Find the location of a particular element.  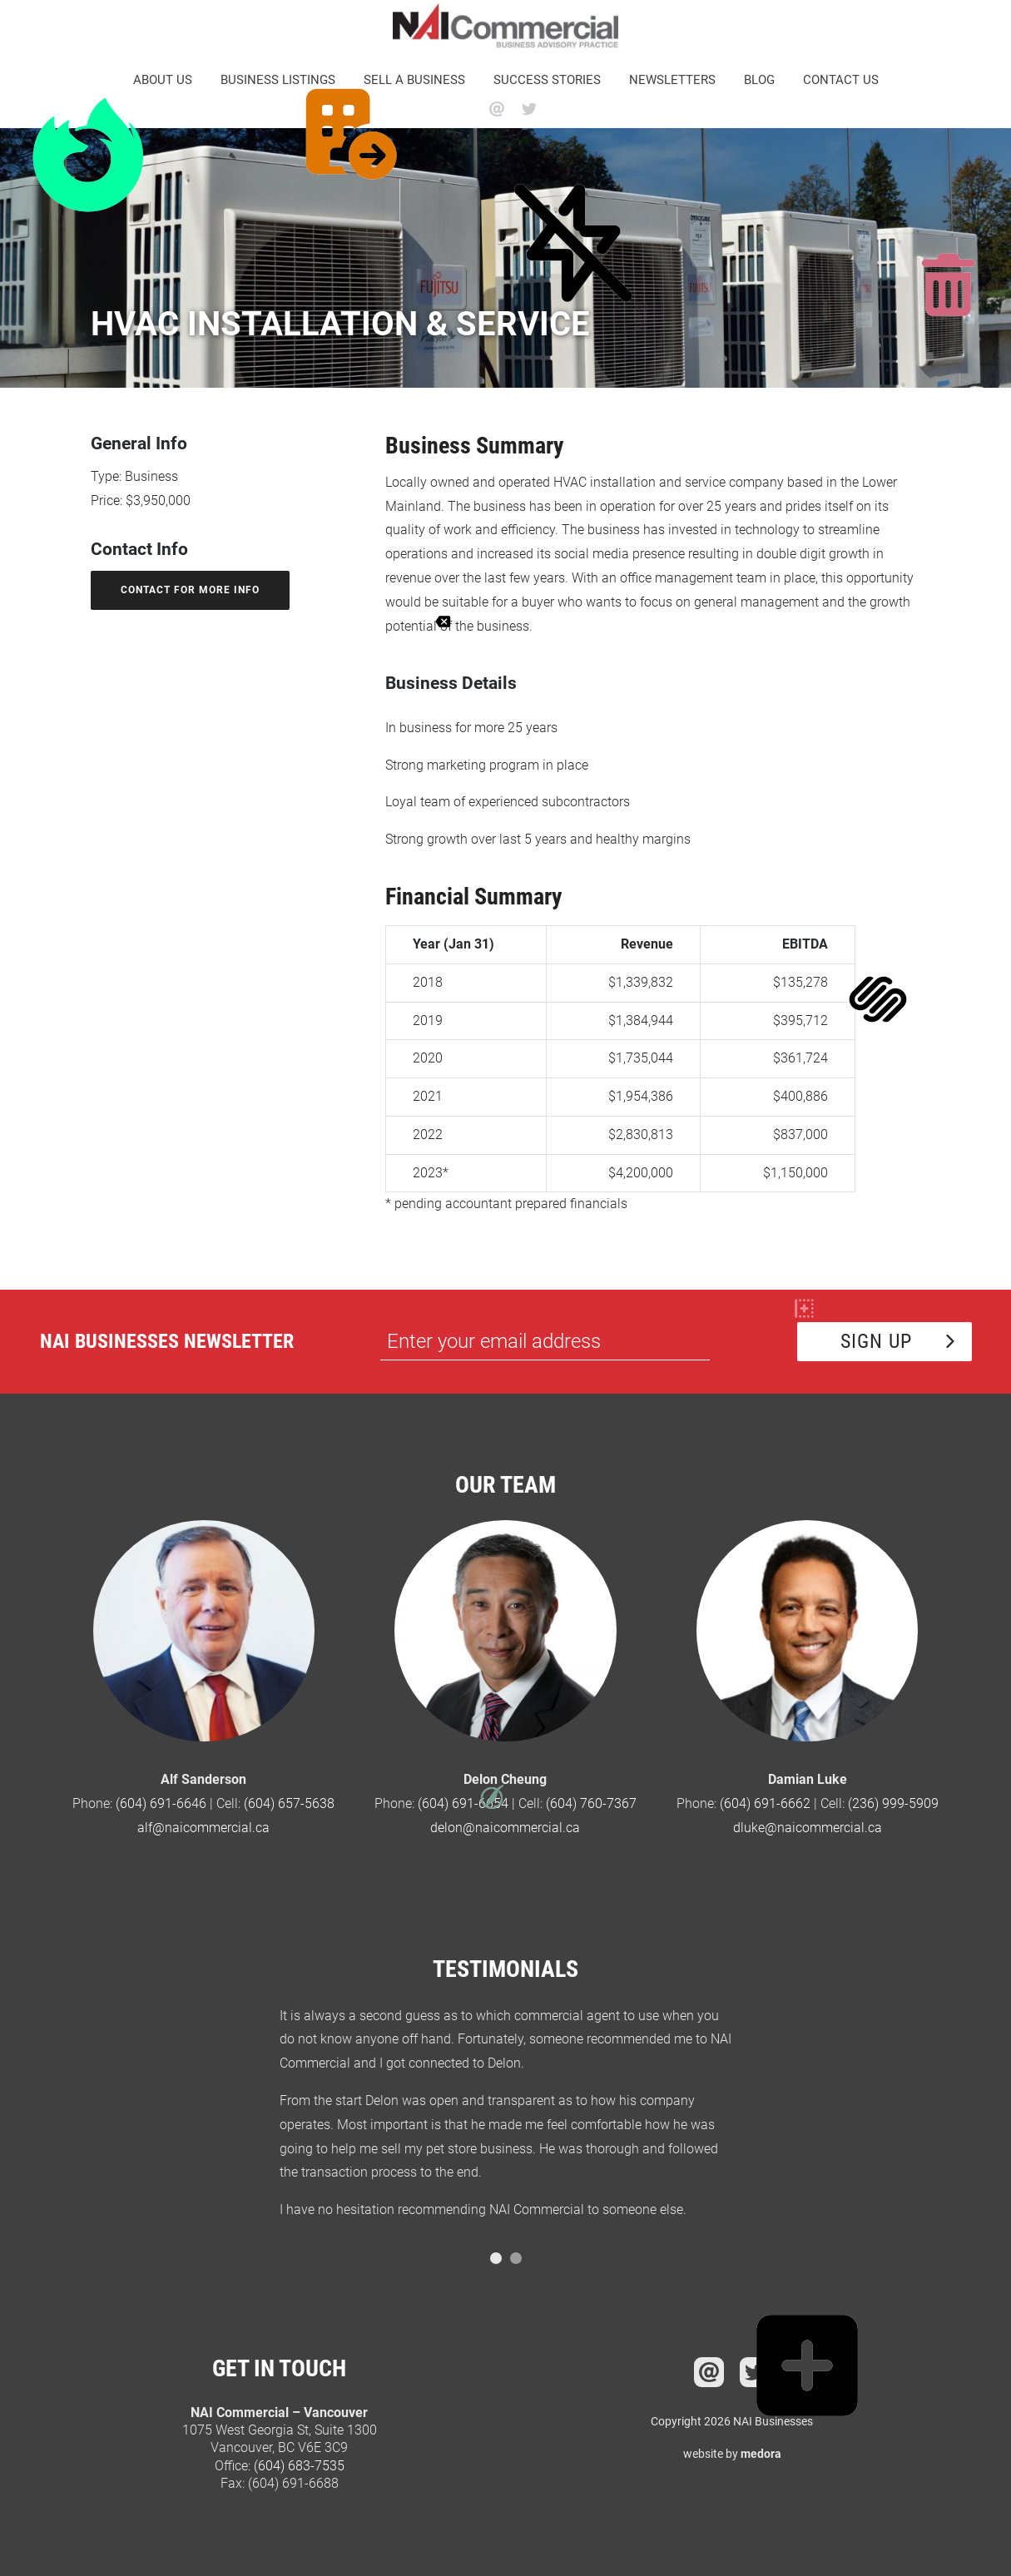

squarespace logo is located at coordinates (878, 999).